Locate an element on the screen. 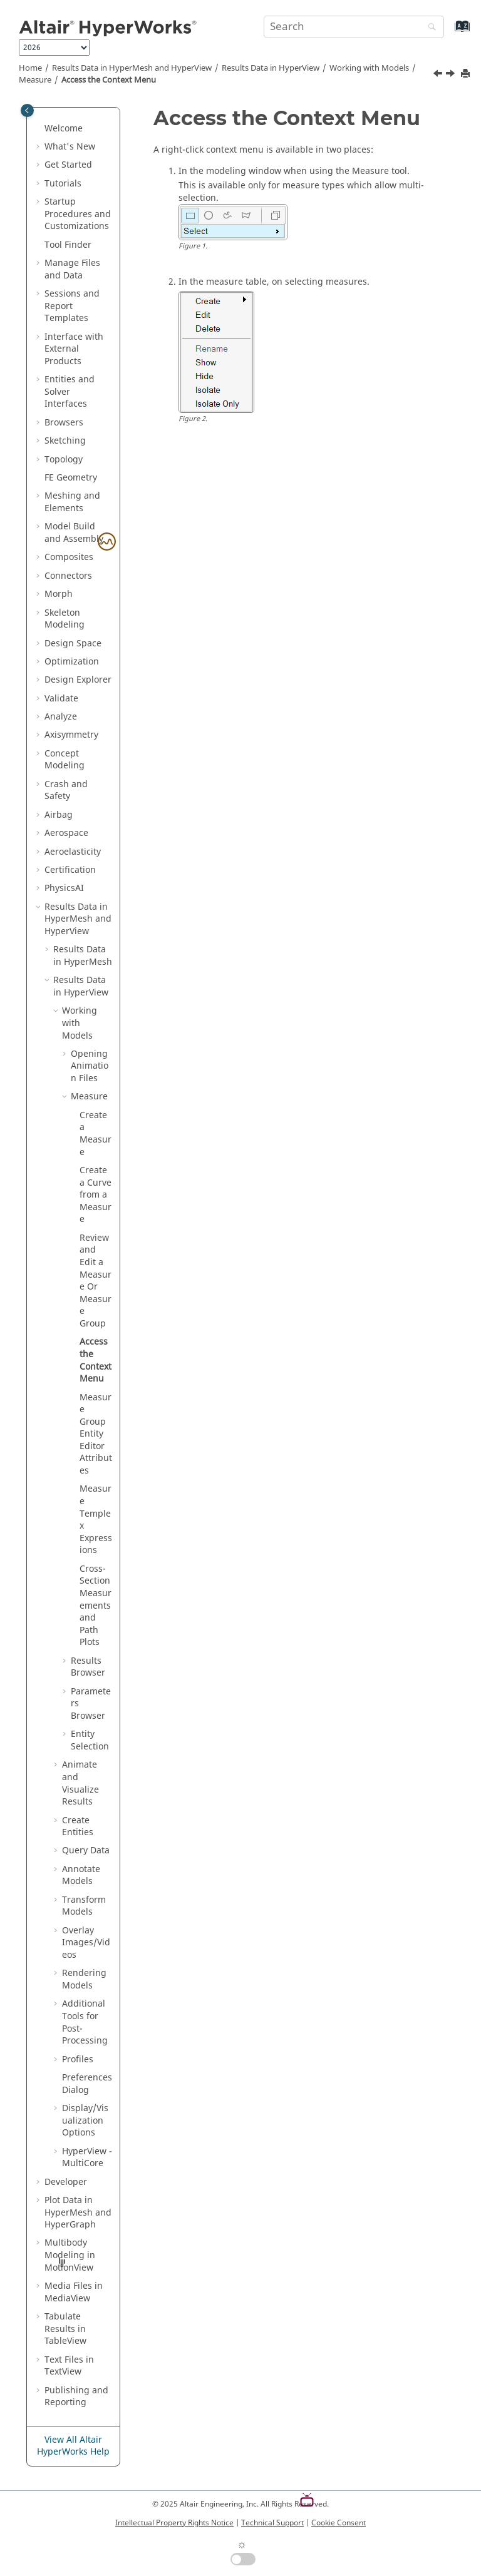  open the MyShows app is located at coordinates (307, 2500).